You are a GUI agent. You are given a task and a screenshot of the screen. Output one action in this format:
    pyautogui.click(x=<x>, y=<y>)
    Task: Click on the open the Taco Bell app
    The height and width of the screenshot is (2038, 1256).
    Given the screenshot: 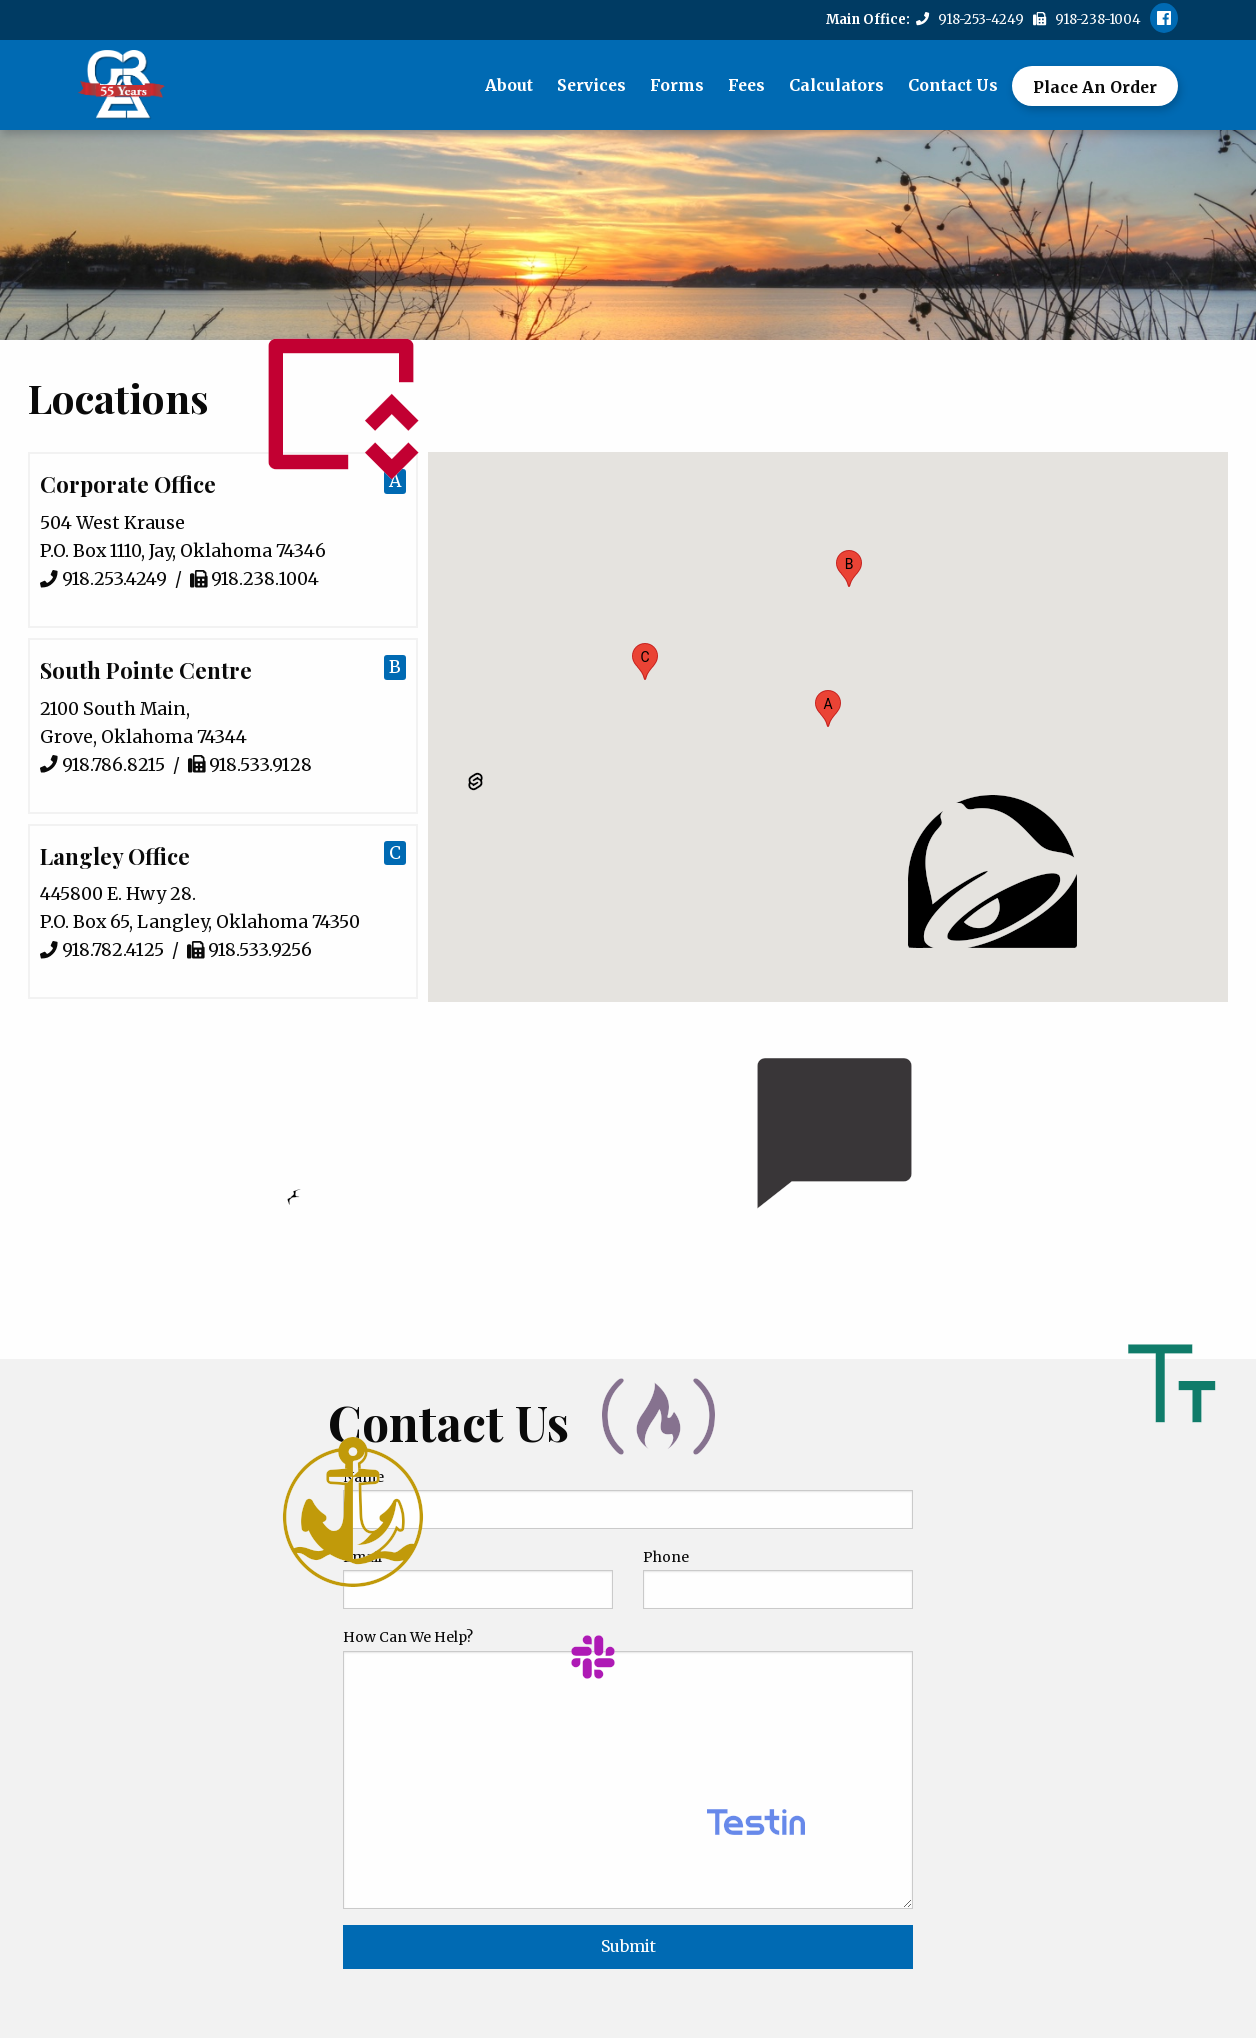 What is the action you would take?
    pyautogui.click(x=992, y=871)
    